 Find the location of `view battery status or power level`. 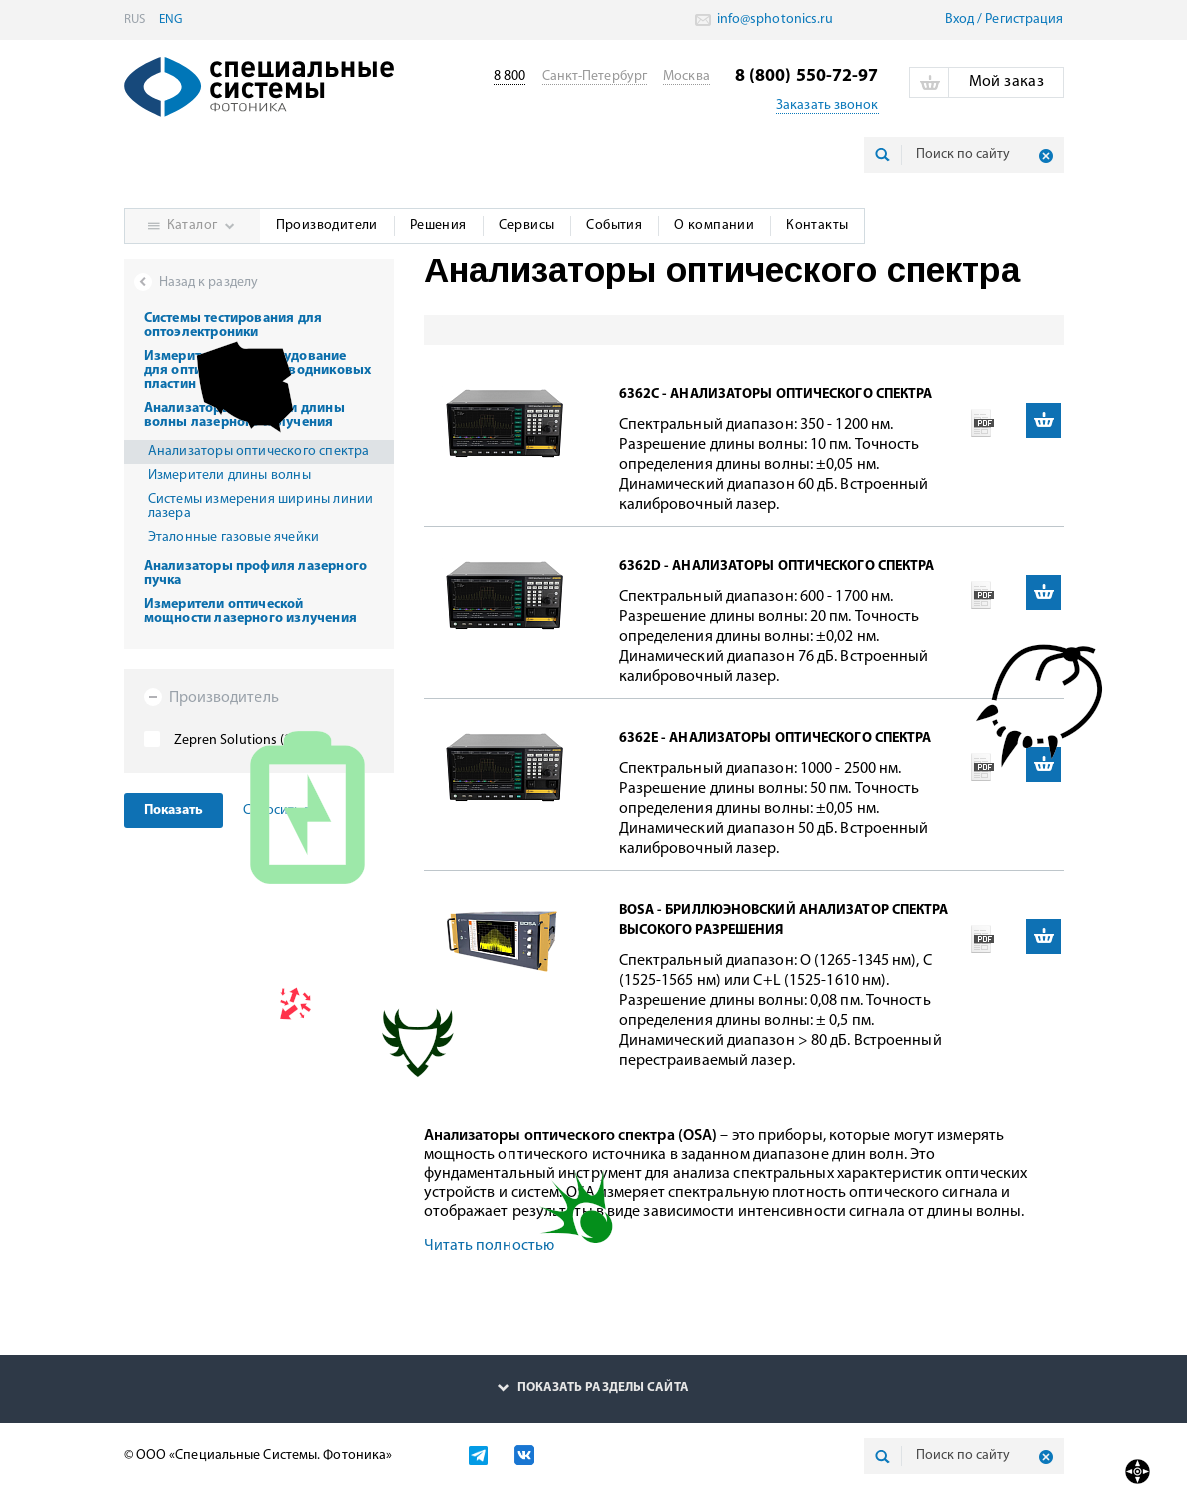

view battery status or power level is located at coordinates (307, 807).